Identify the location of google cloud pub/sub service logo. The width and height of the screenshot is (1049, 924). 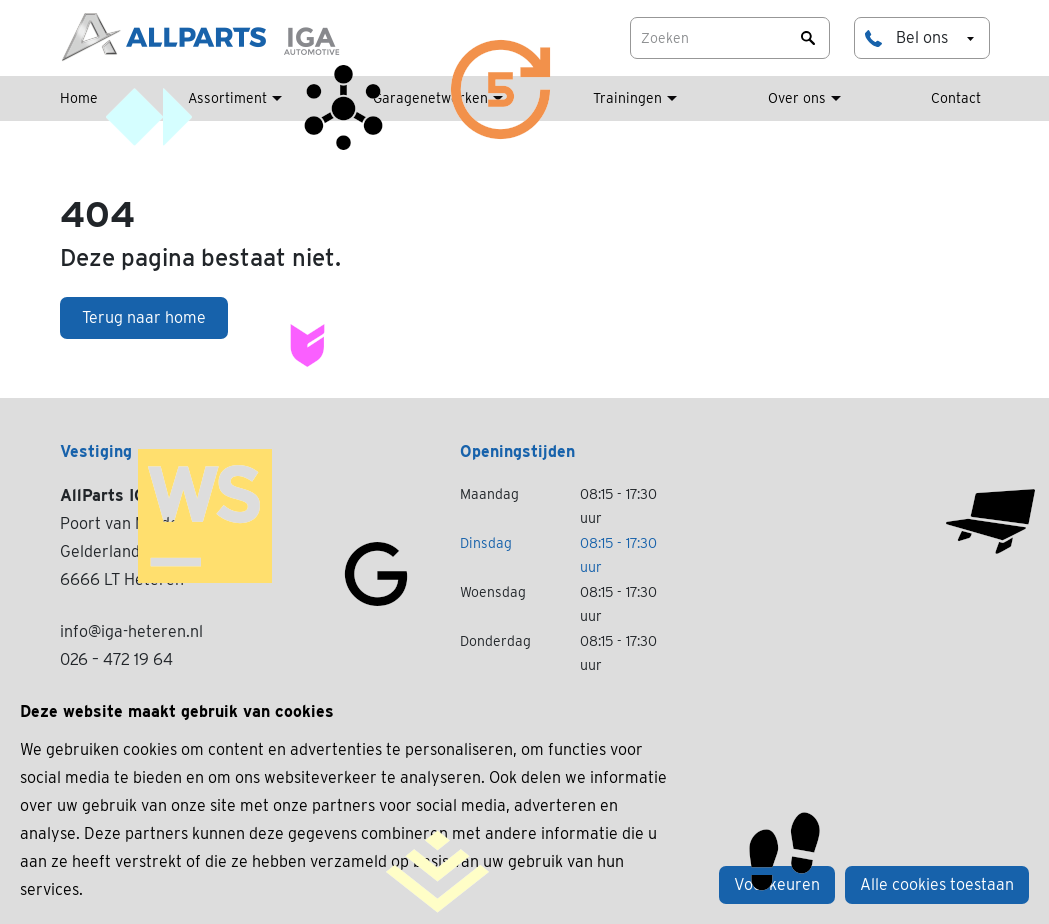
(343, 107).